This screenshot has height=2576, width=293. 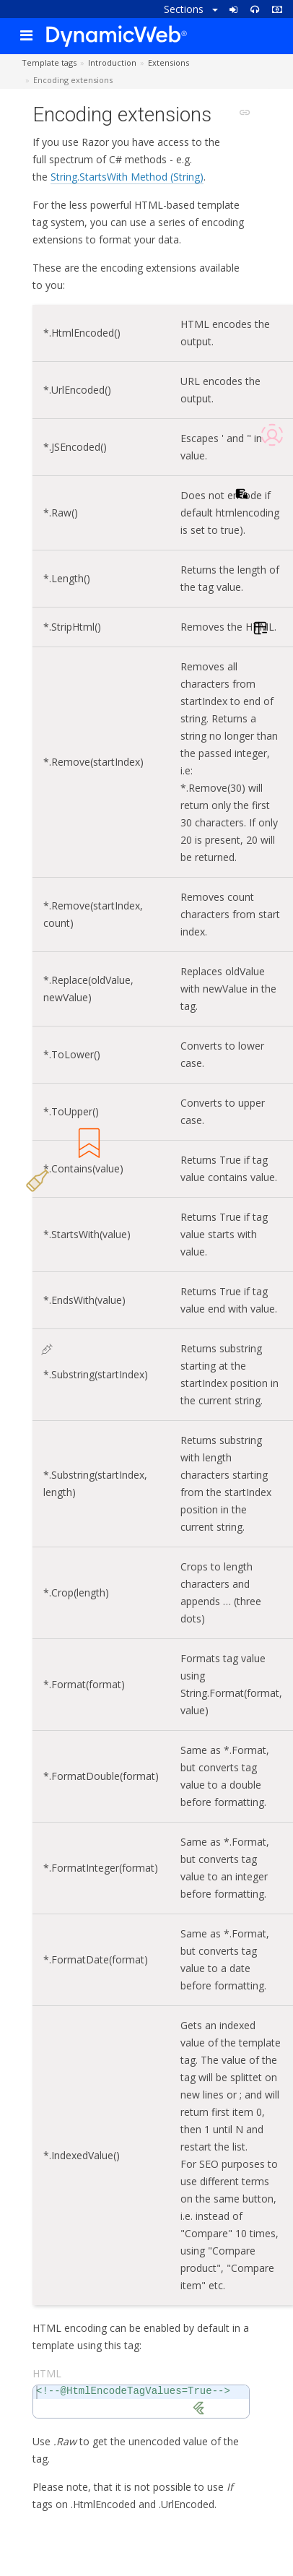 I want to click on lock a specific row in a spreadsheet or table, so click(x=241, y=493).